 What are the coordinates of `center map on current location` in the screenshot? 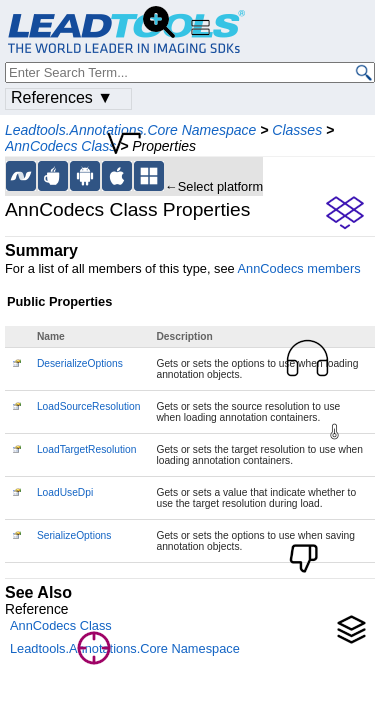 It's located at (94, 648).